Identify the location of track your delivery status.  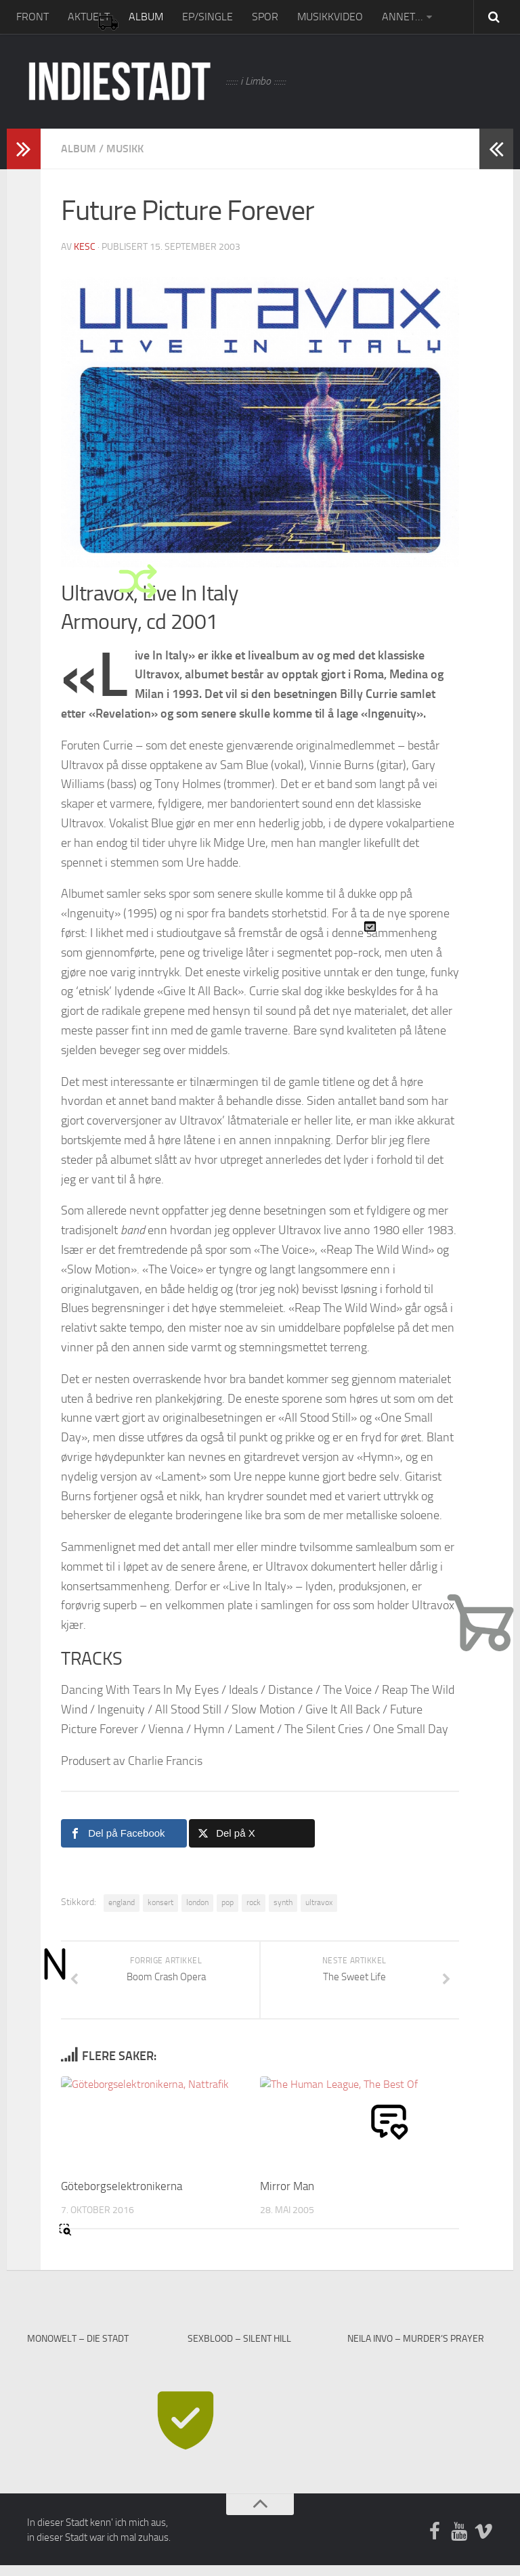
(108, 23).